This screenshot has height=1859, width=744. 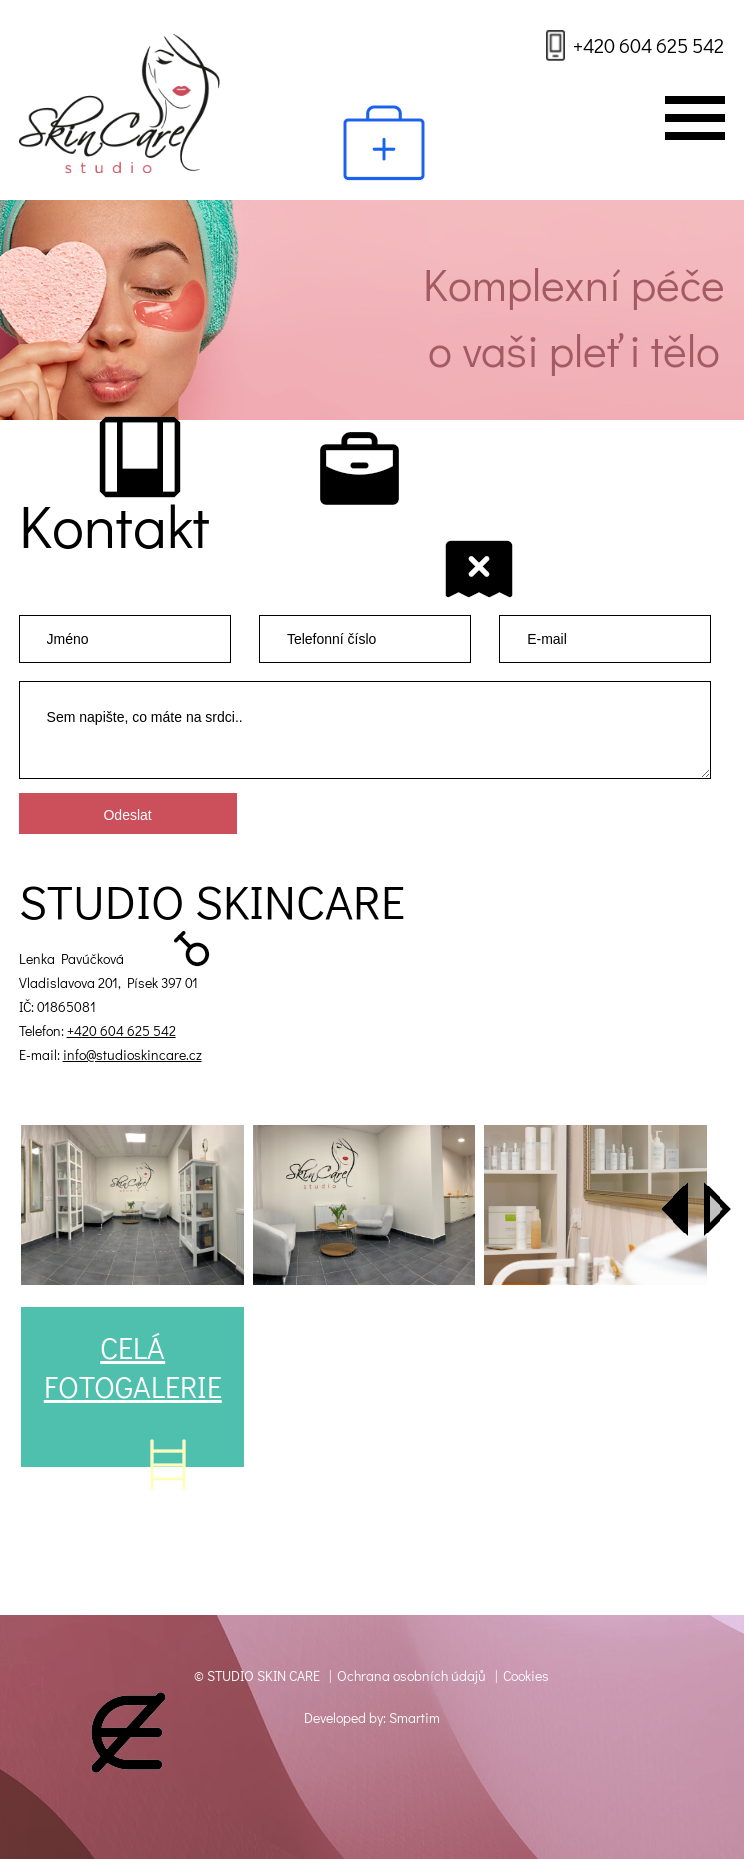 I want to click on switch to the right panel or view, so click(x=696, y=1209).